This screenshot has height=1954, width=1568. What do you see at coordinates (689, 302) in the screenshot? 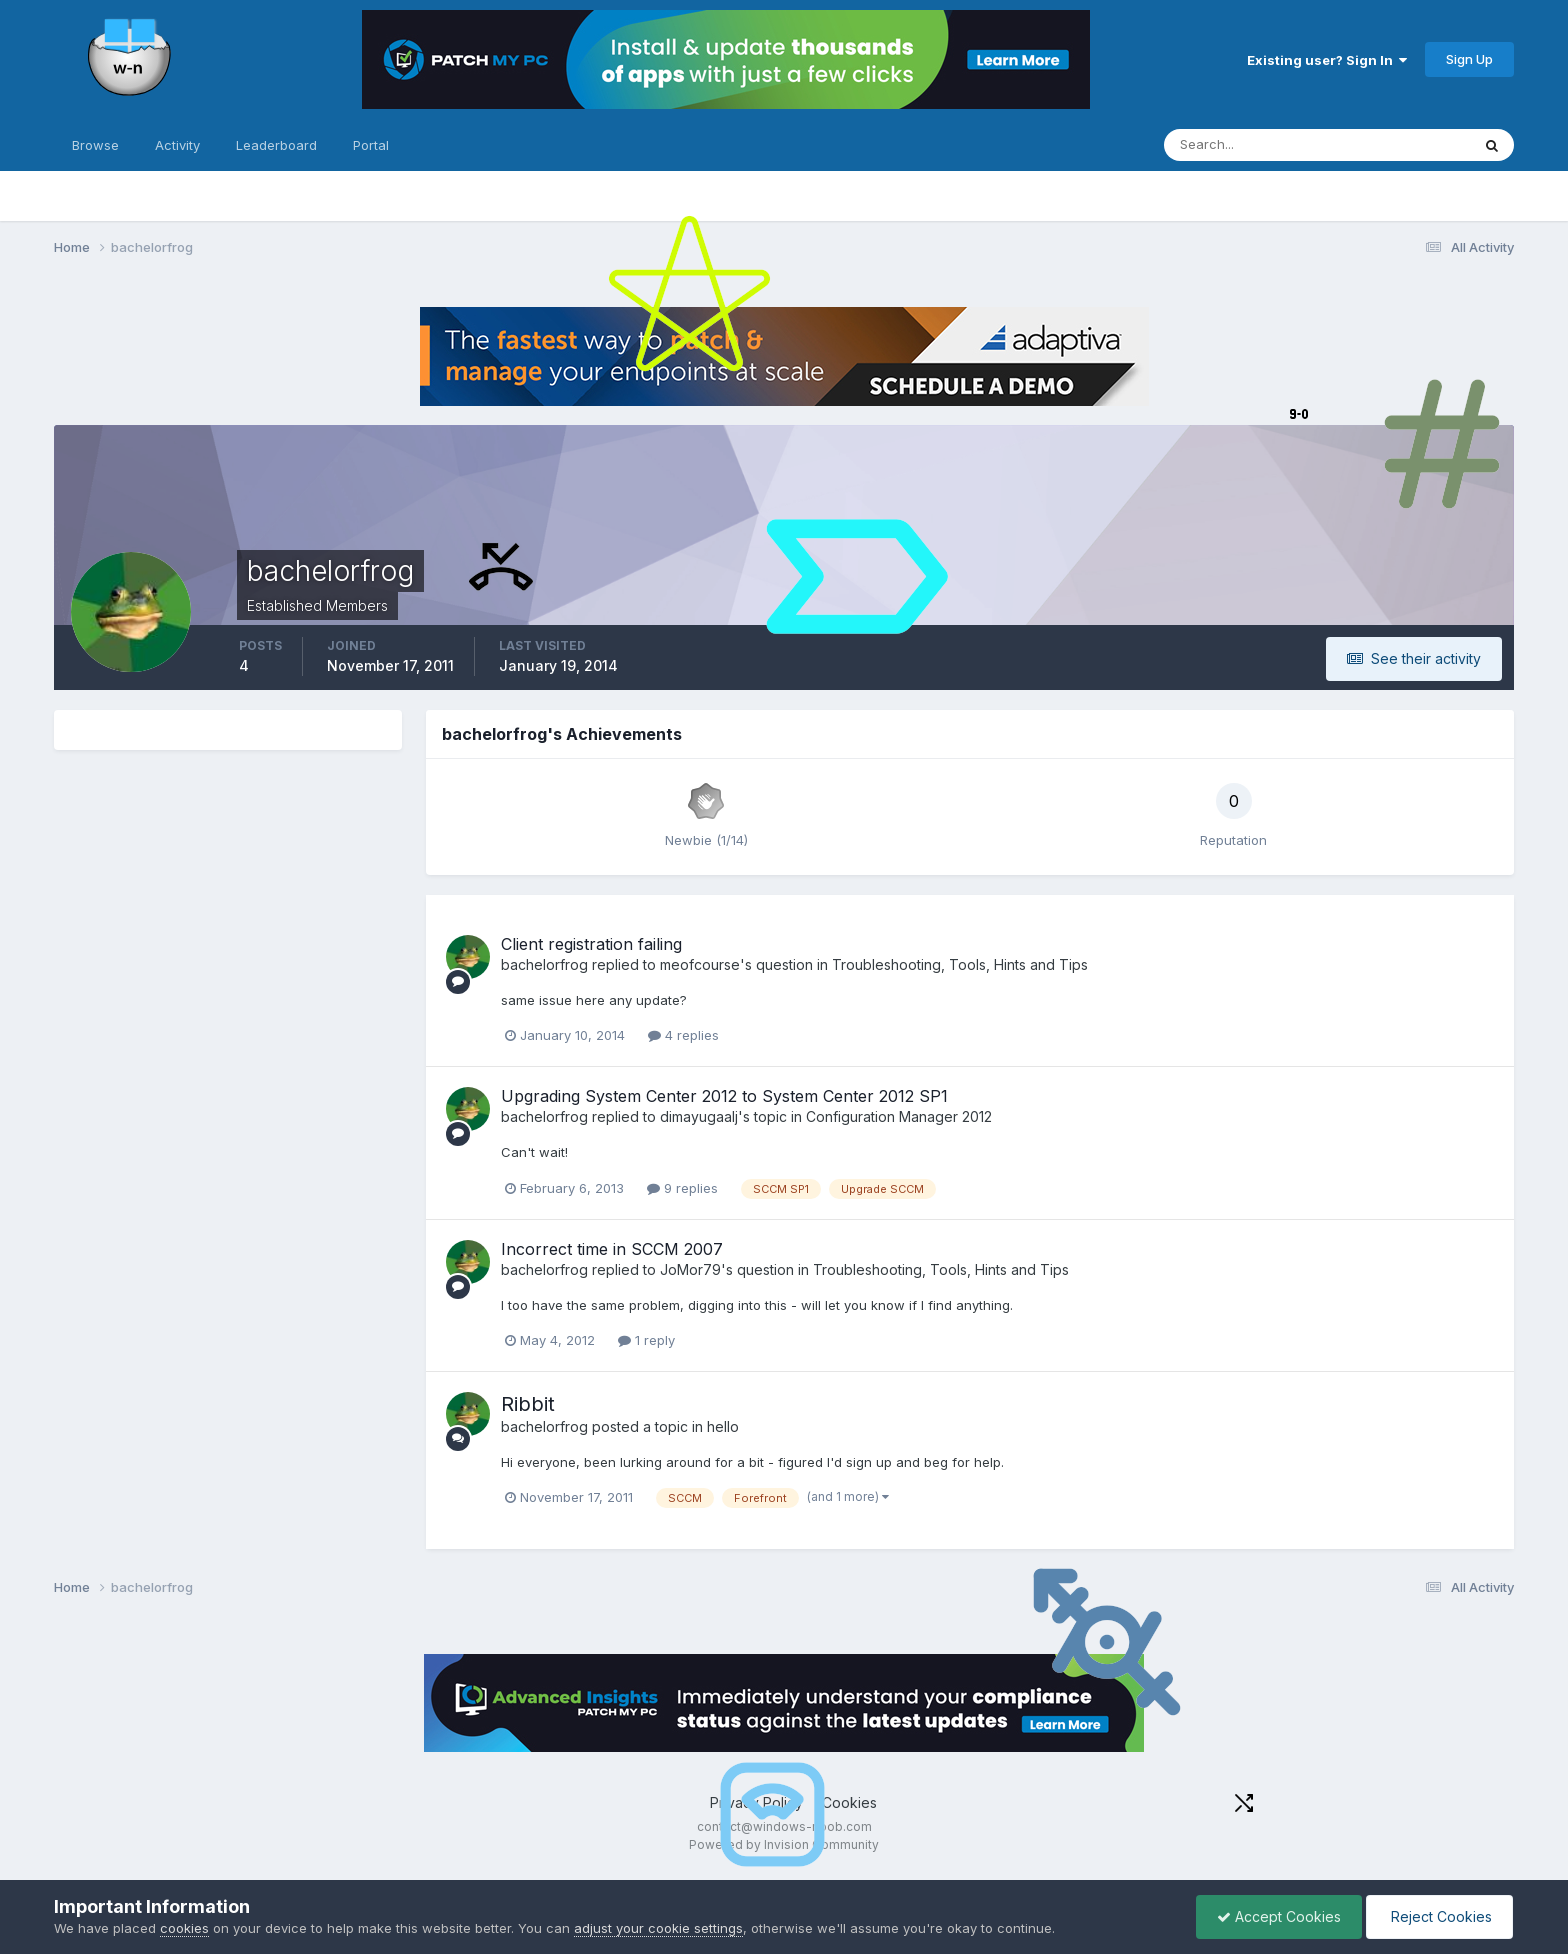
I see `indicates occult or mystical content` at bounding box center [689, 302].